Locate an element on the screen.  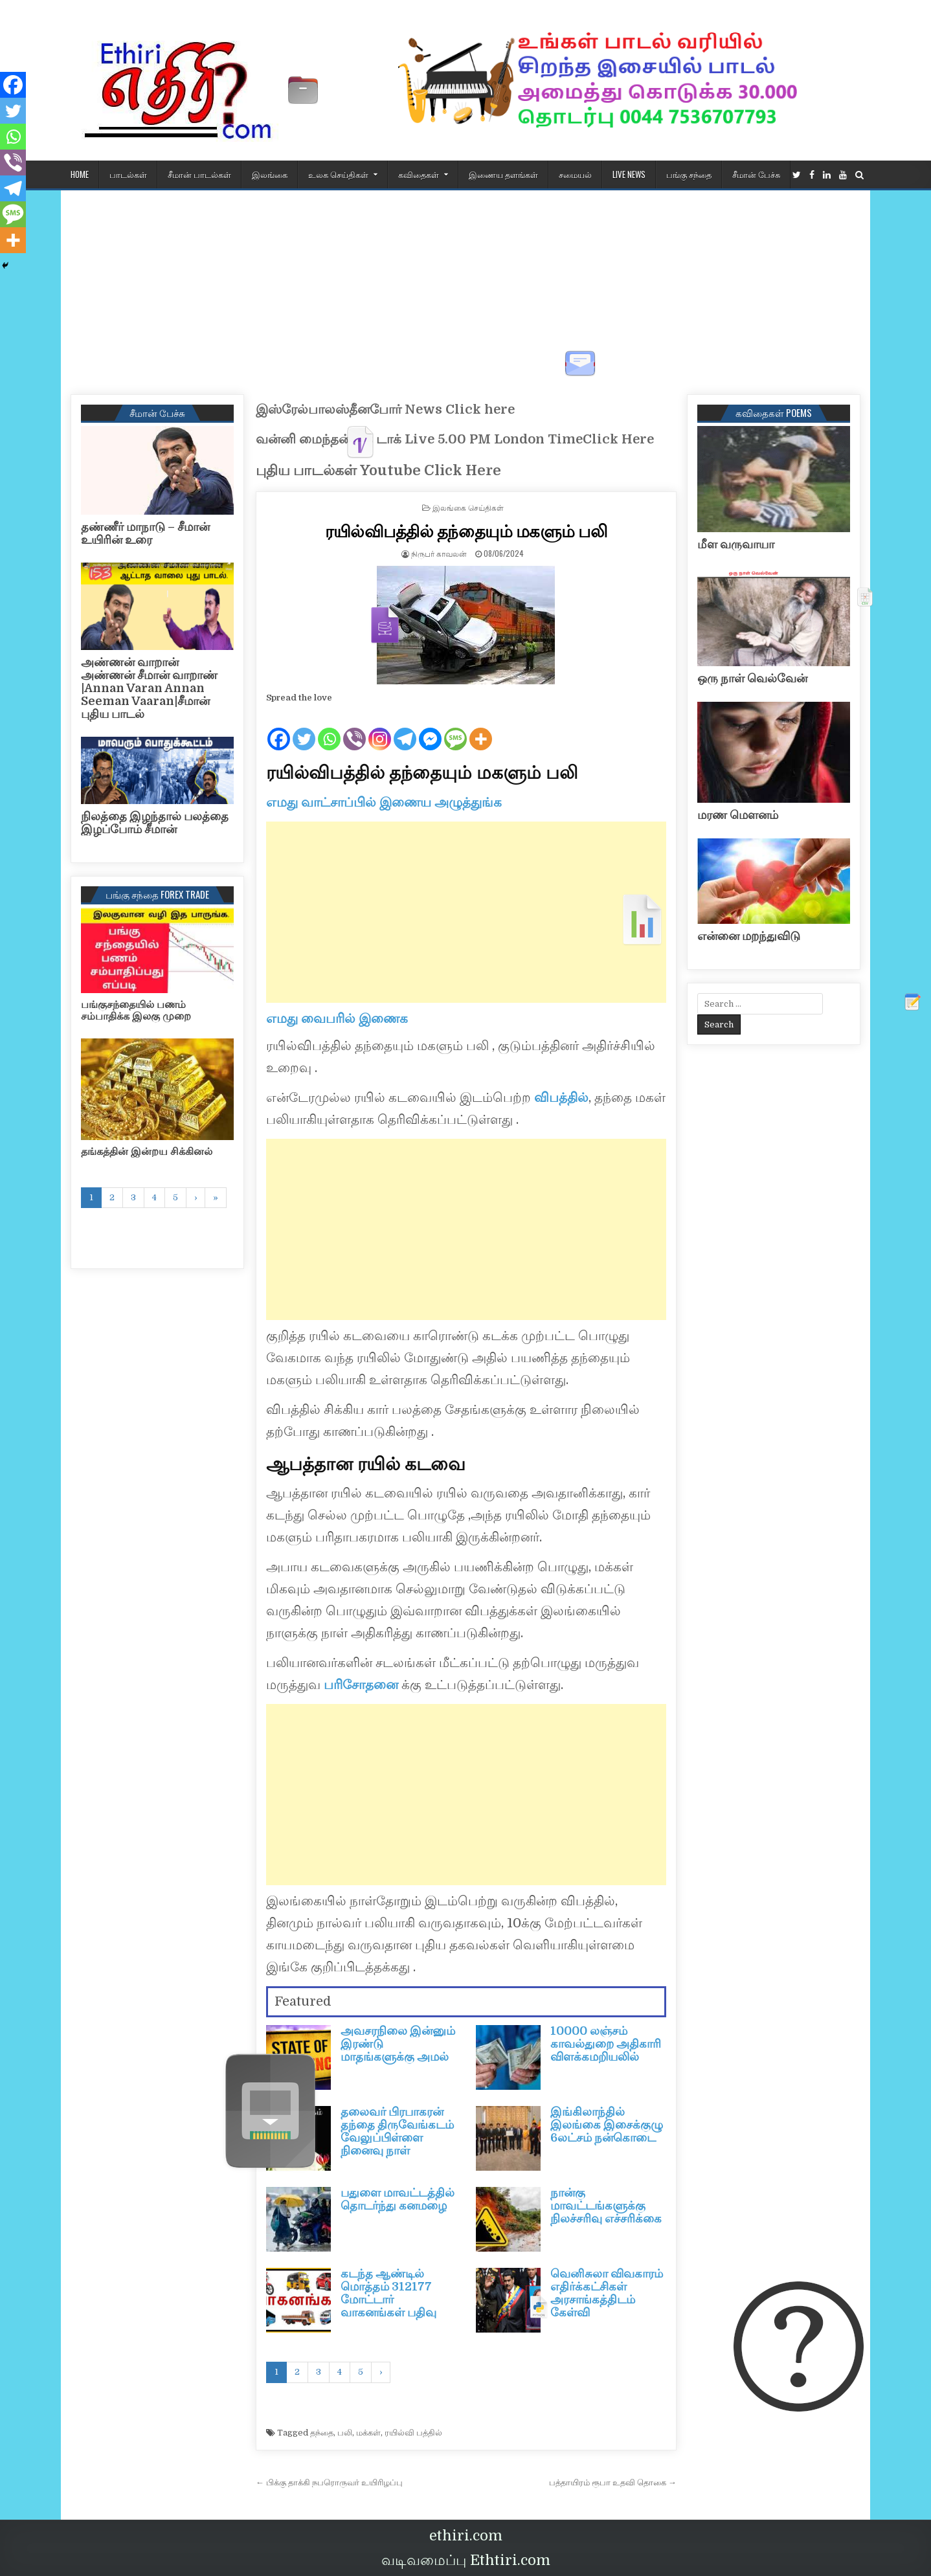
open a CSV spreadsheet file is located at coordinates (865, 597).